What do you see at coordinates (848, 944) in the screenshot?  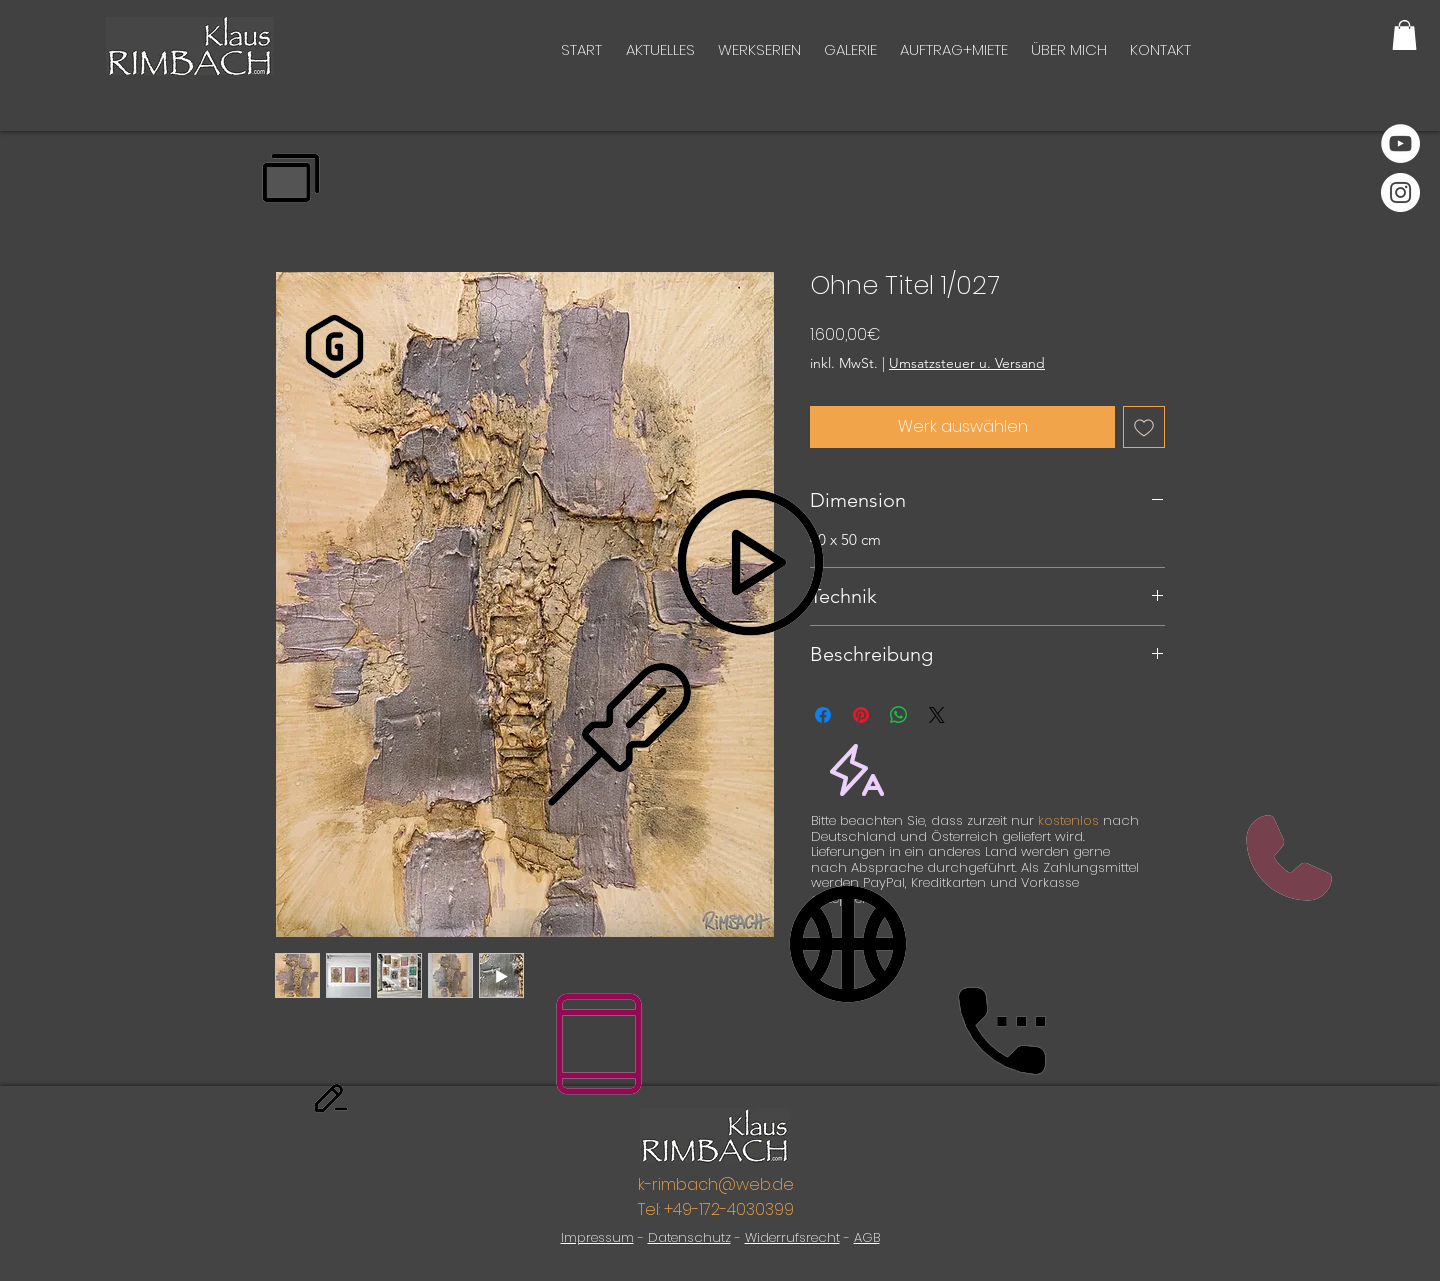 I see `access sports or basketball-related content` at bounding box center [848, 944].